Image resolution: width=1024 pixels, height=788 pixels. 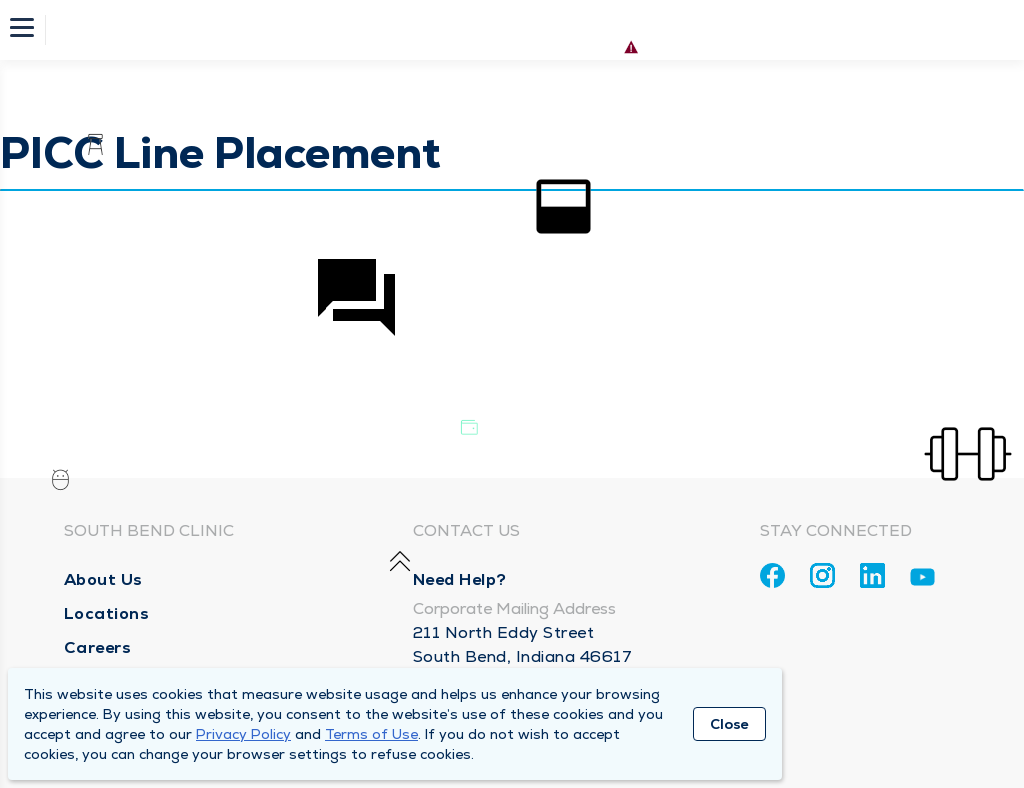 What do you see at coordinates (400, 562) in the screenshot?
I see `scroll to top of page` at bounding box center [400, 562].